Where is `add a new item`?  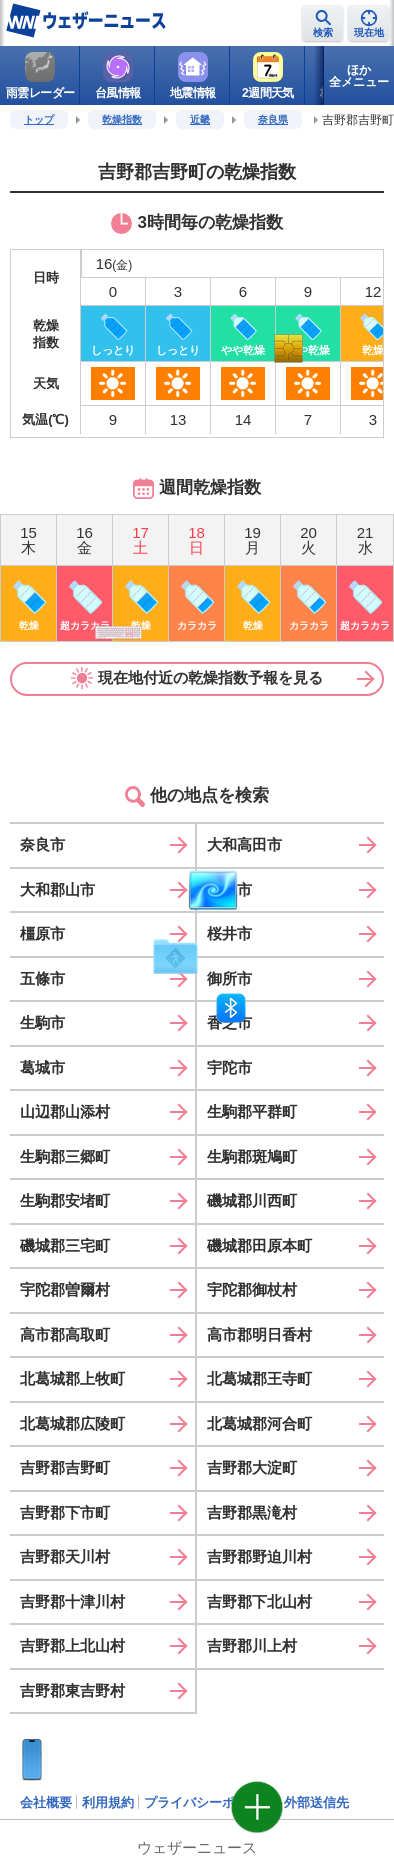 add a new item is located at coordinates (257, 1807).